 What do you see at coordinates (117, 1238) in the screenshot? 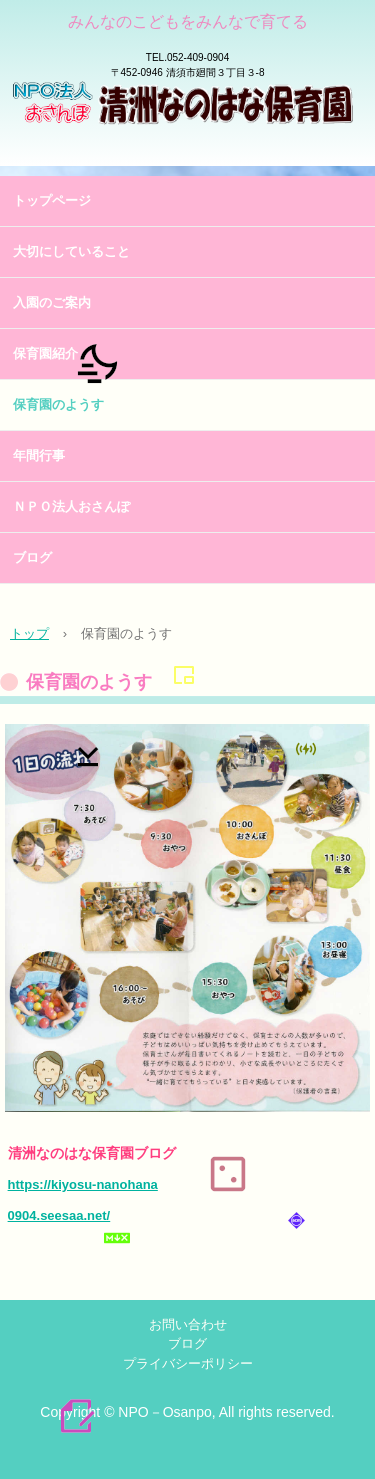
I see `MDX file format or project indicator` at bounding box center [117, 1238].